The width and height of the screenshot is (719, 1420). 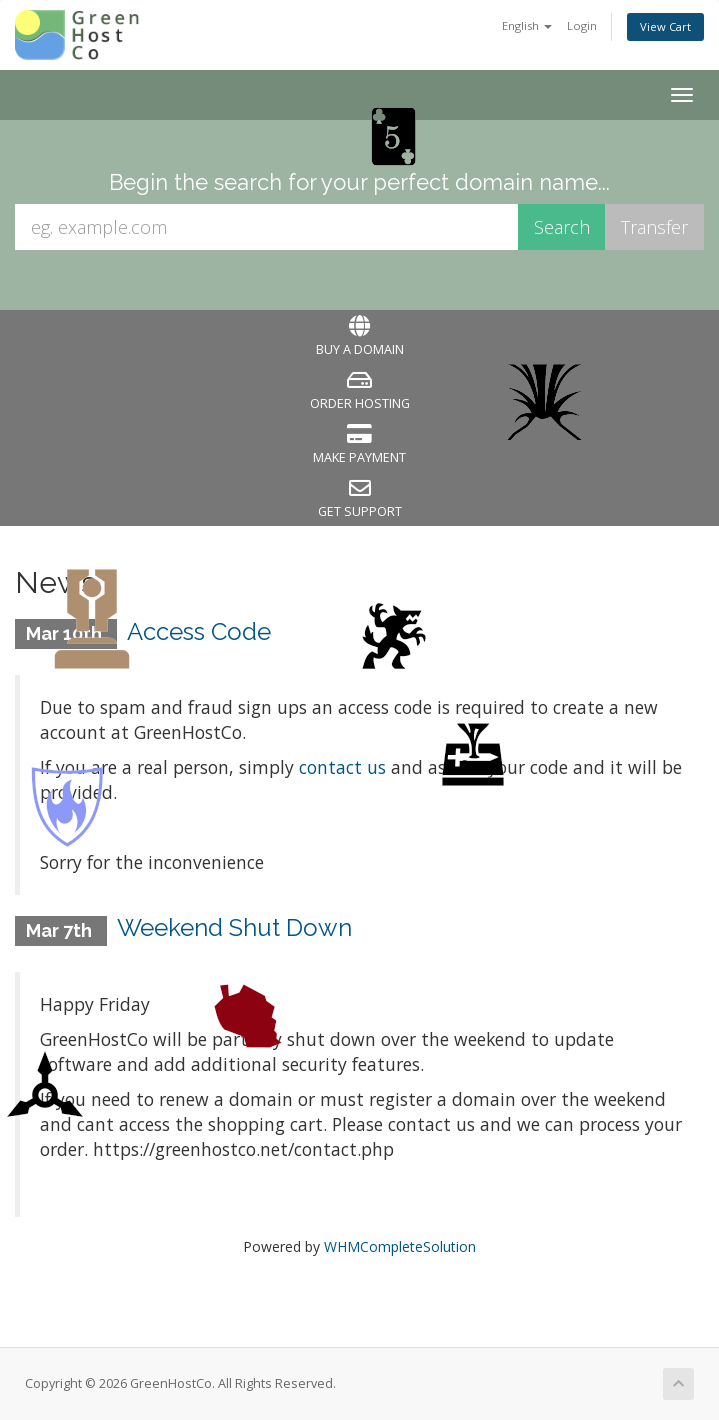 What do you see at coordinates (45, 1084) in the screenshot?
I see `throwing weapon icon in a game inventory` at bounding box center [45, 1084].